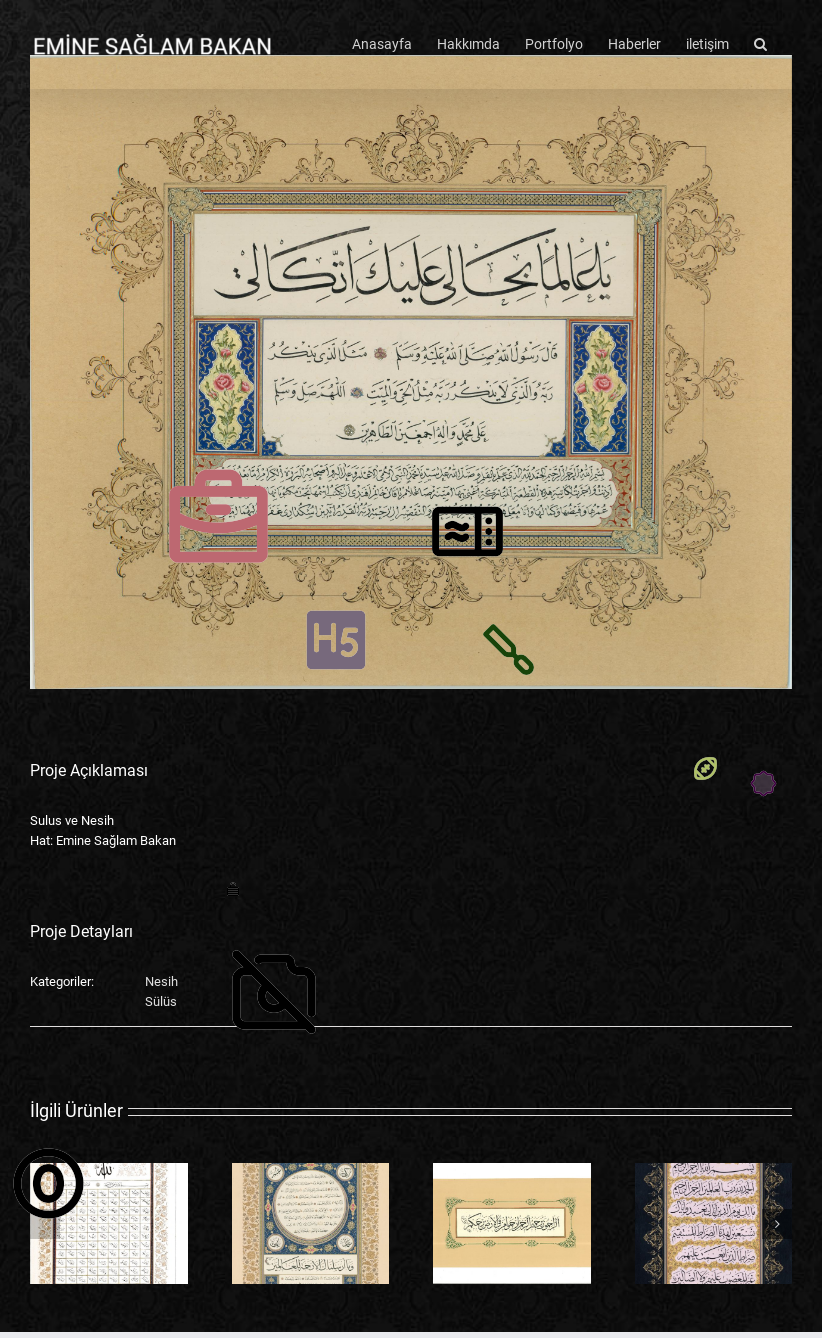  Describe the element at coordinates (705, 768) in the screenshot. I see `access sports scores and updates` at that location.